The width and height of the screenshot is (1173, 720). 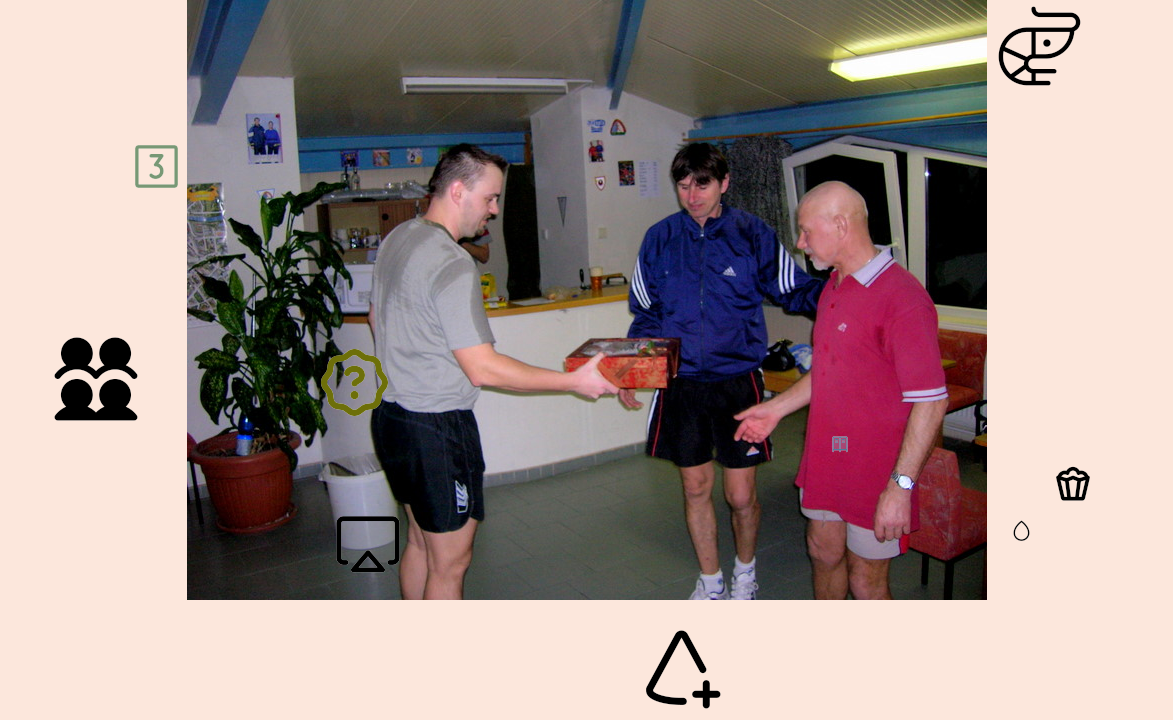 I want to click on select option three from a list, so click(x=156, y=166).